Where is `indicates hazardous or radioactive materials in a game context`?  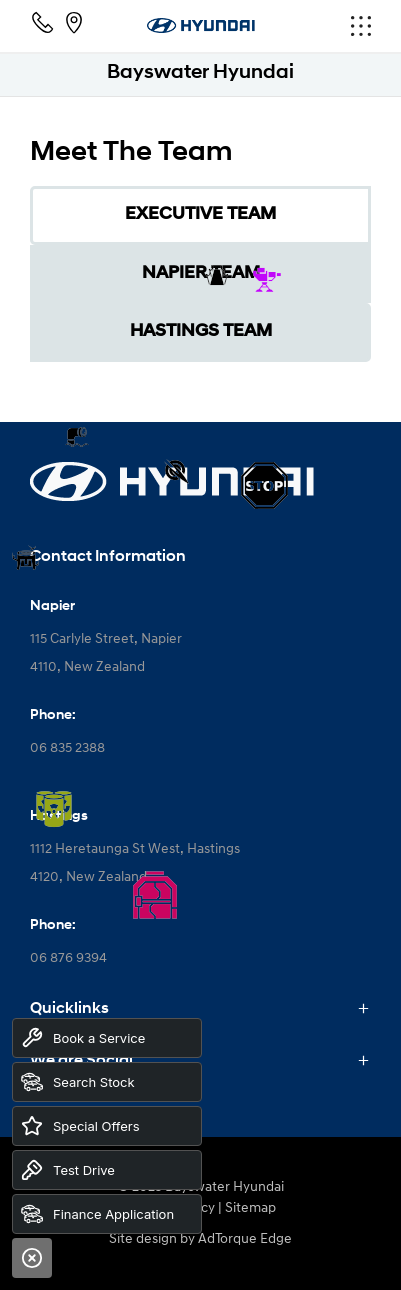 indicates hazardous or radioactive materials in a game context is located at coordinates (54, 809).